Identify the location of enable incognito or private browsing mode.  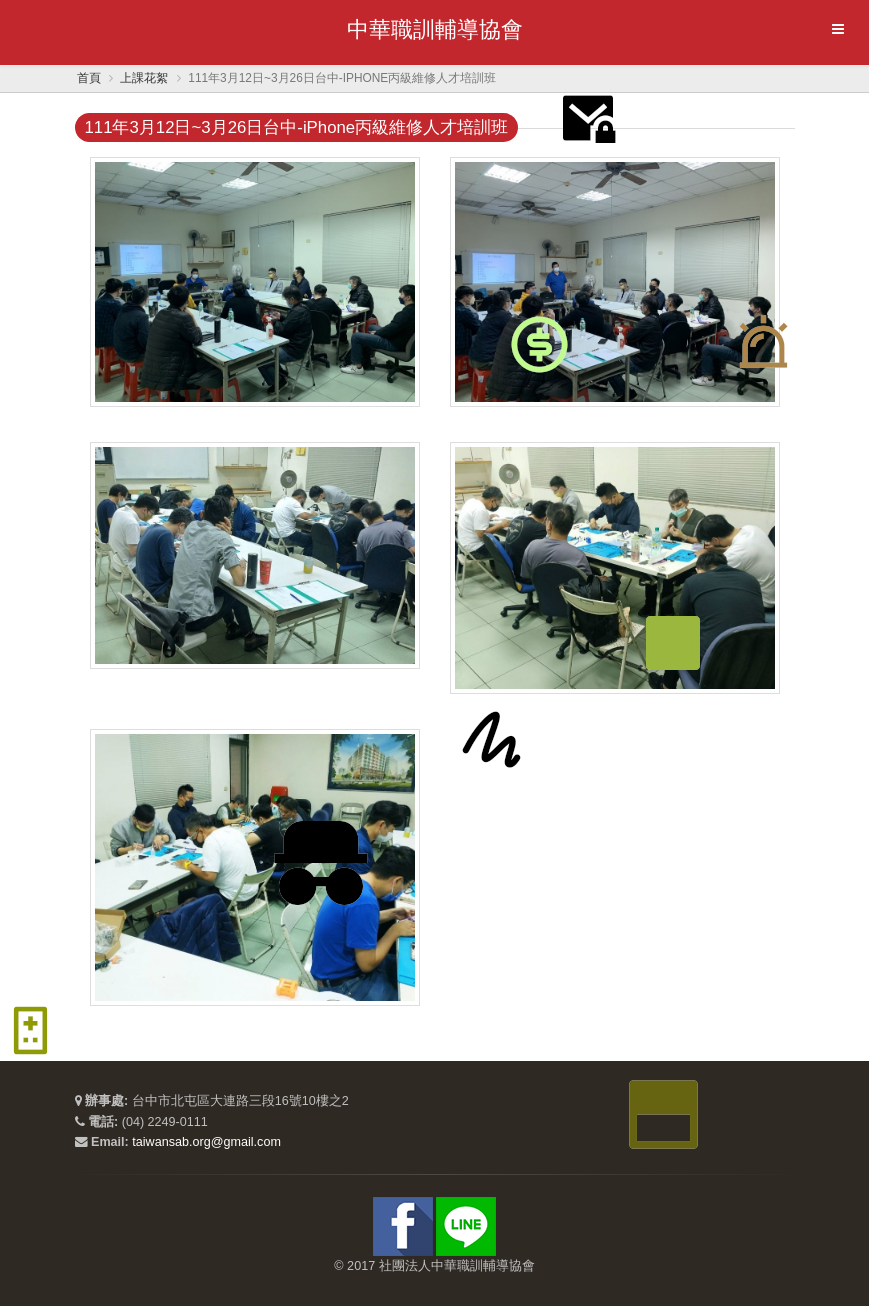
(321, 863).